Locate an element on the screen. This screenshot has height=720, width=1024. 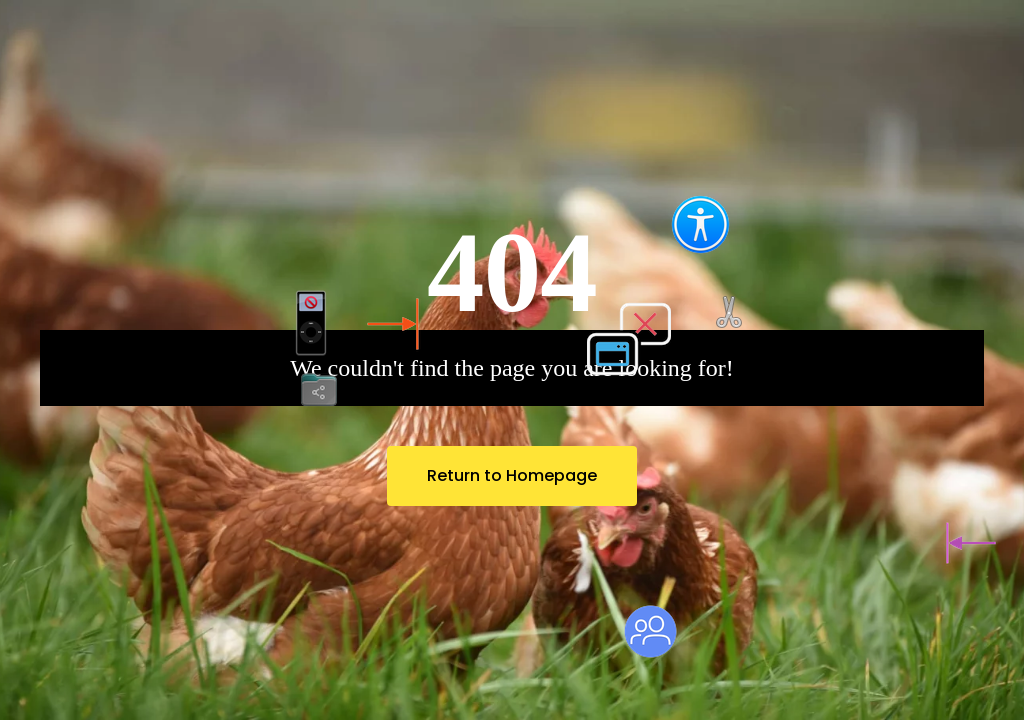
access your public shared folder is located at coordinates (319, 389).